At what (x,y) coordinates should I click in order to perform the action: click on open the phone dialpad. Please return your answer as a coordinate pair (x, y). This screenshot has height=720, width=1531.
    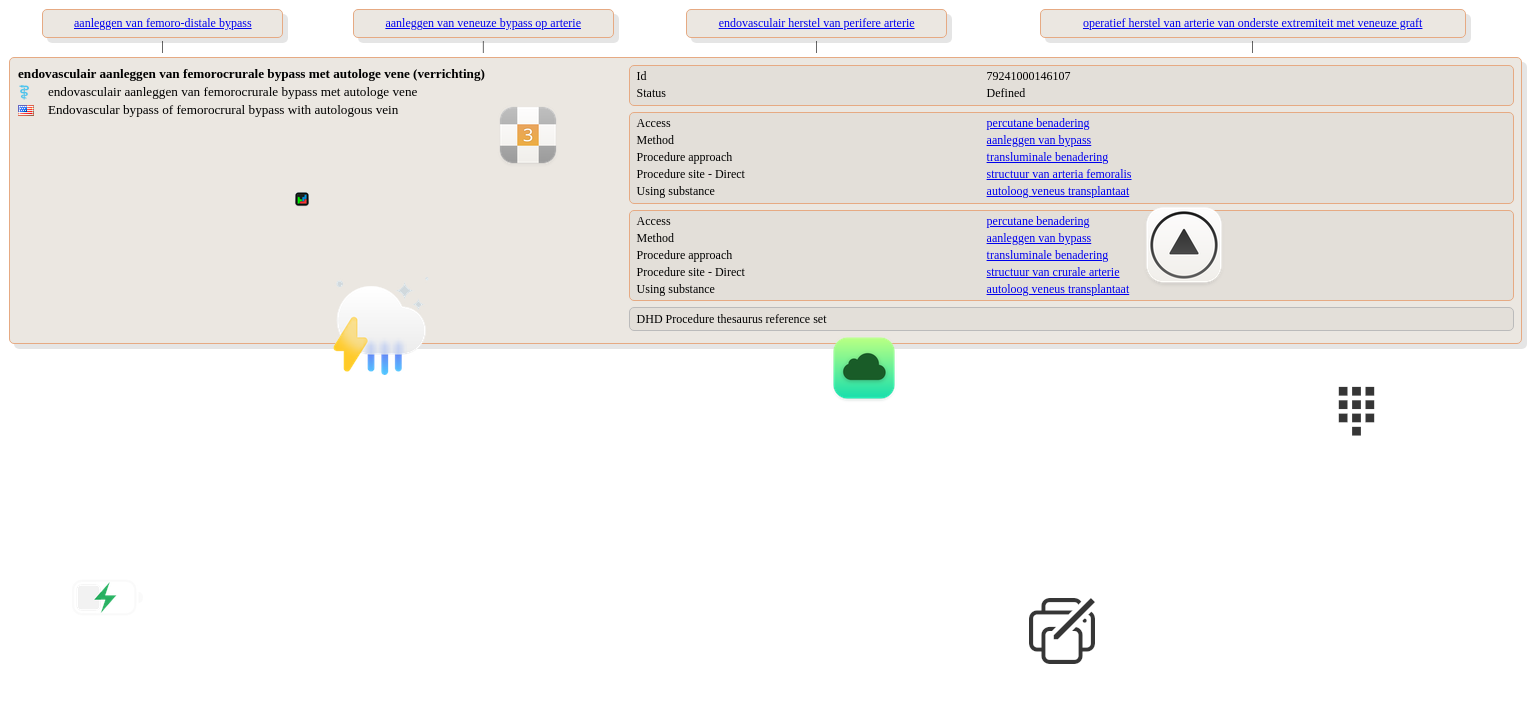
    Looking at the image, I should click on (1356, 413).